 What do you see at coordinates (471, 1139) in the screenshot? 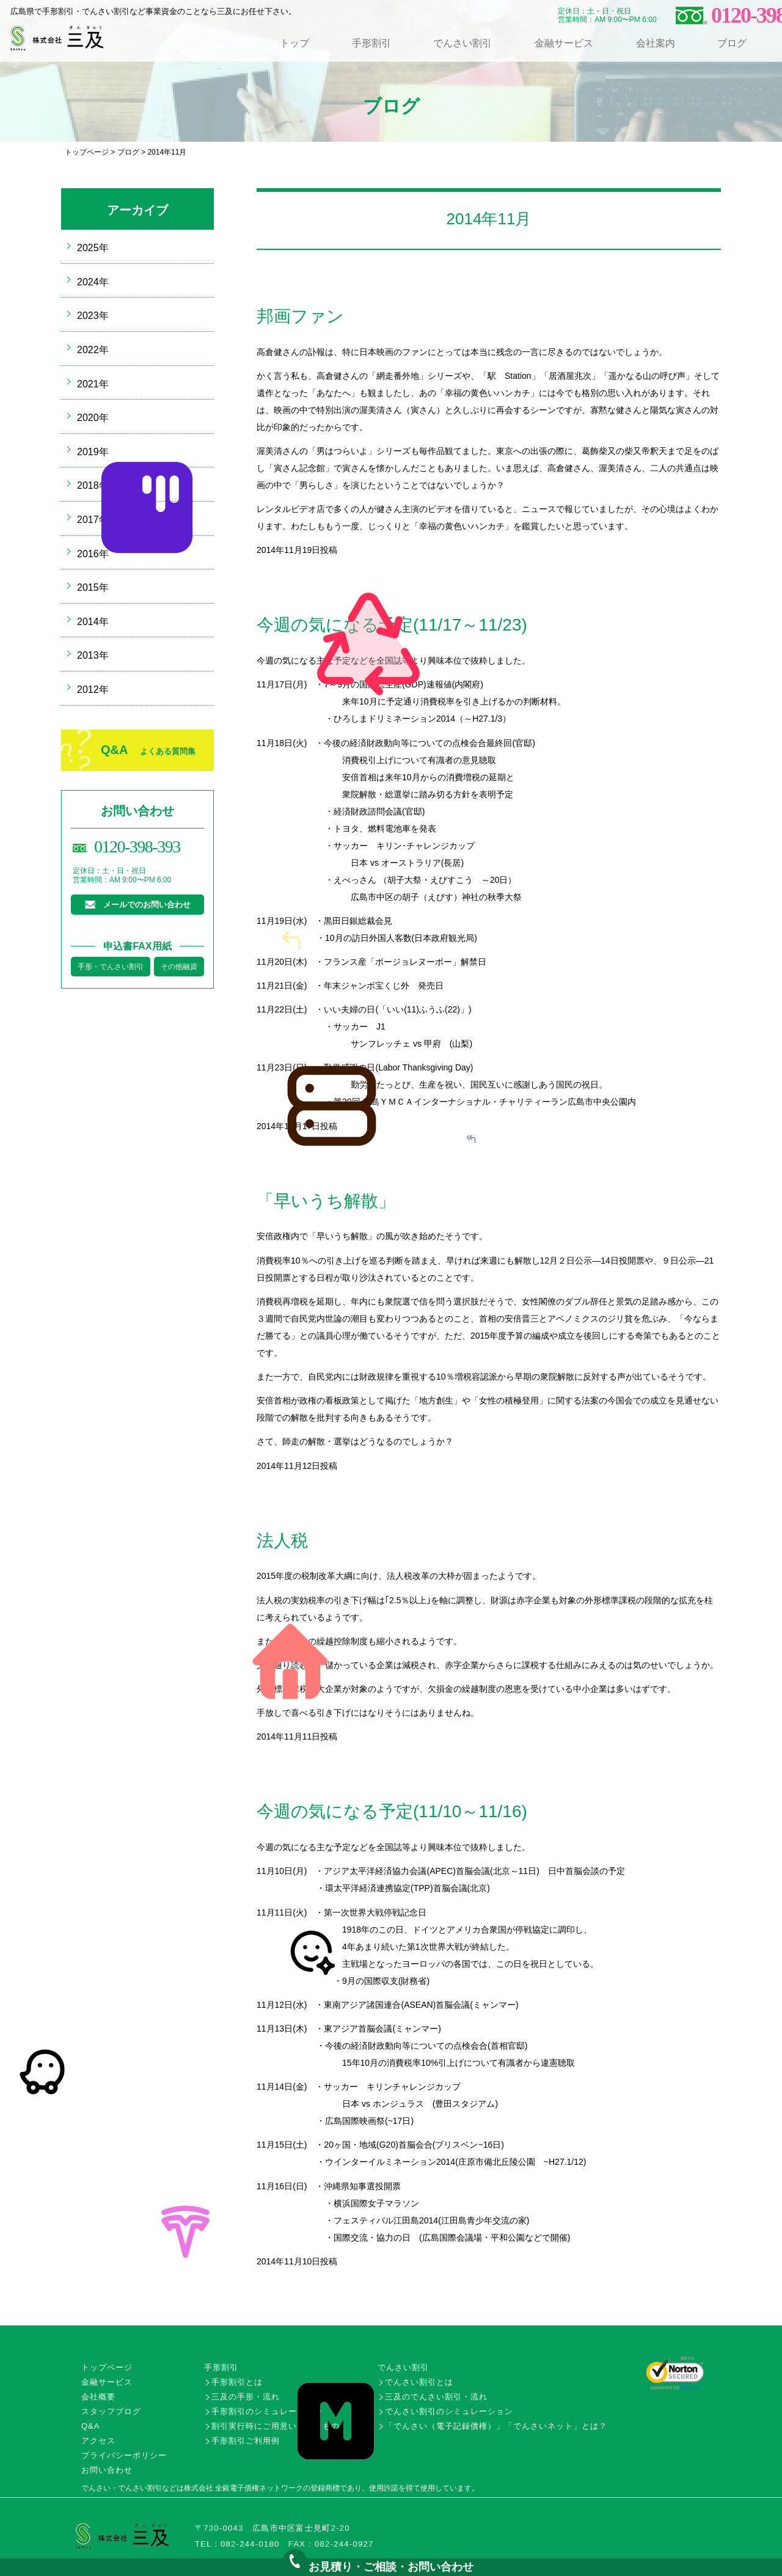
I see `reply all to a message or email` at bounding box center [471, 1139].